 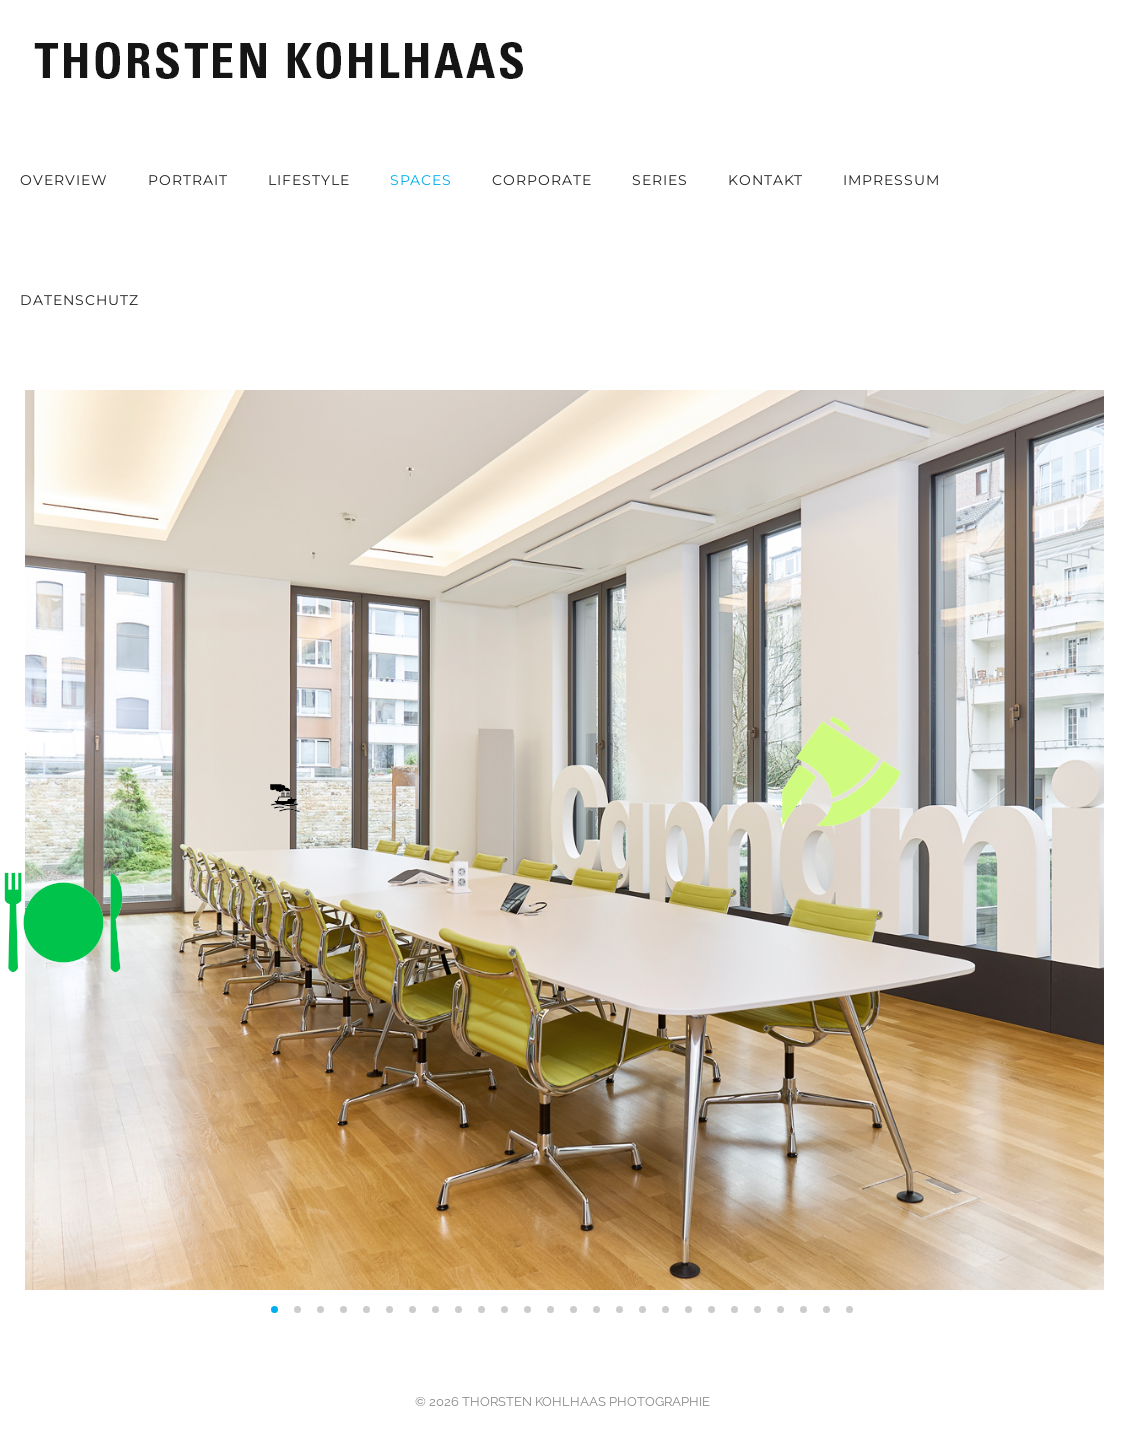 I want to click on equip axe tool or weapon, so click(x=842, y=775).